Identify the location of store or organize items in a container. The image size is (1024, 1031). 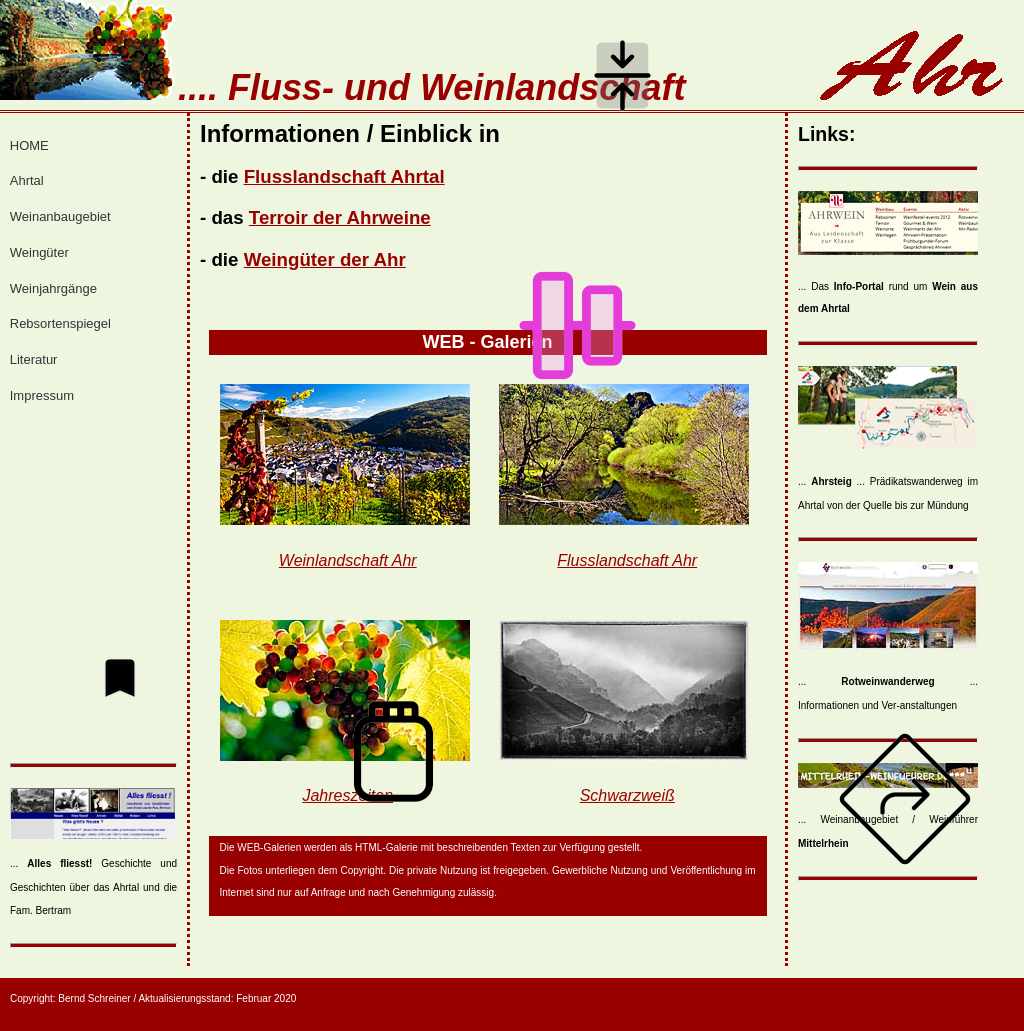
(393, 751).